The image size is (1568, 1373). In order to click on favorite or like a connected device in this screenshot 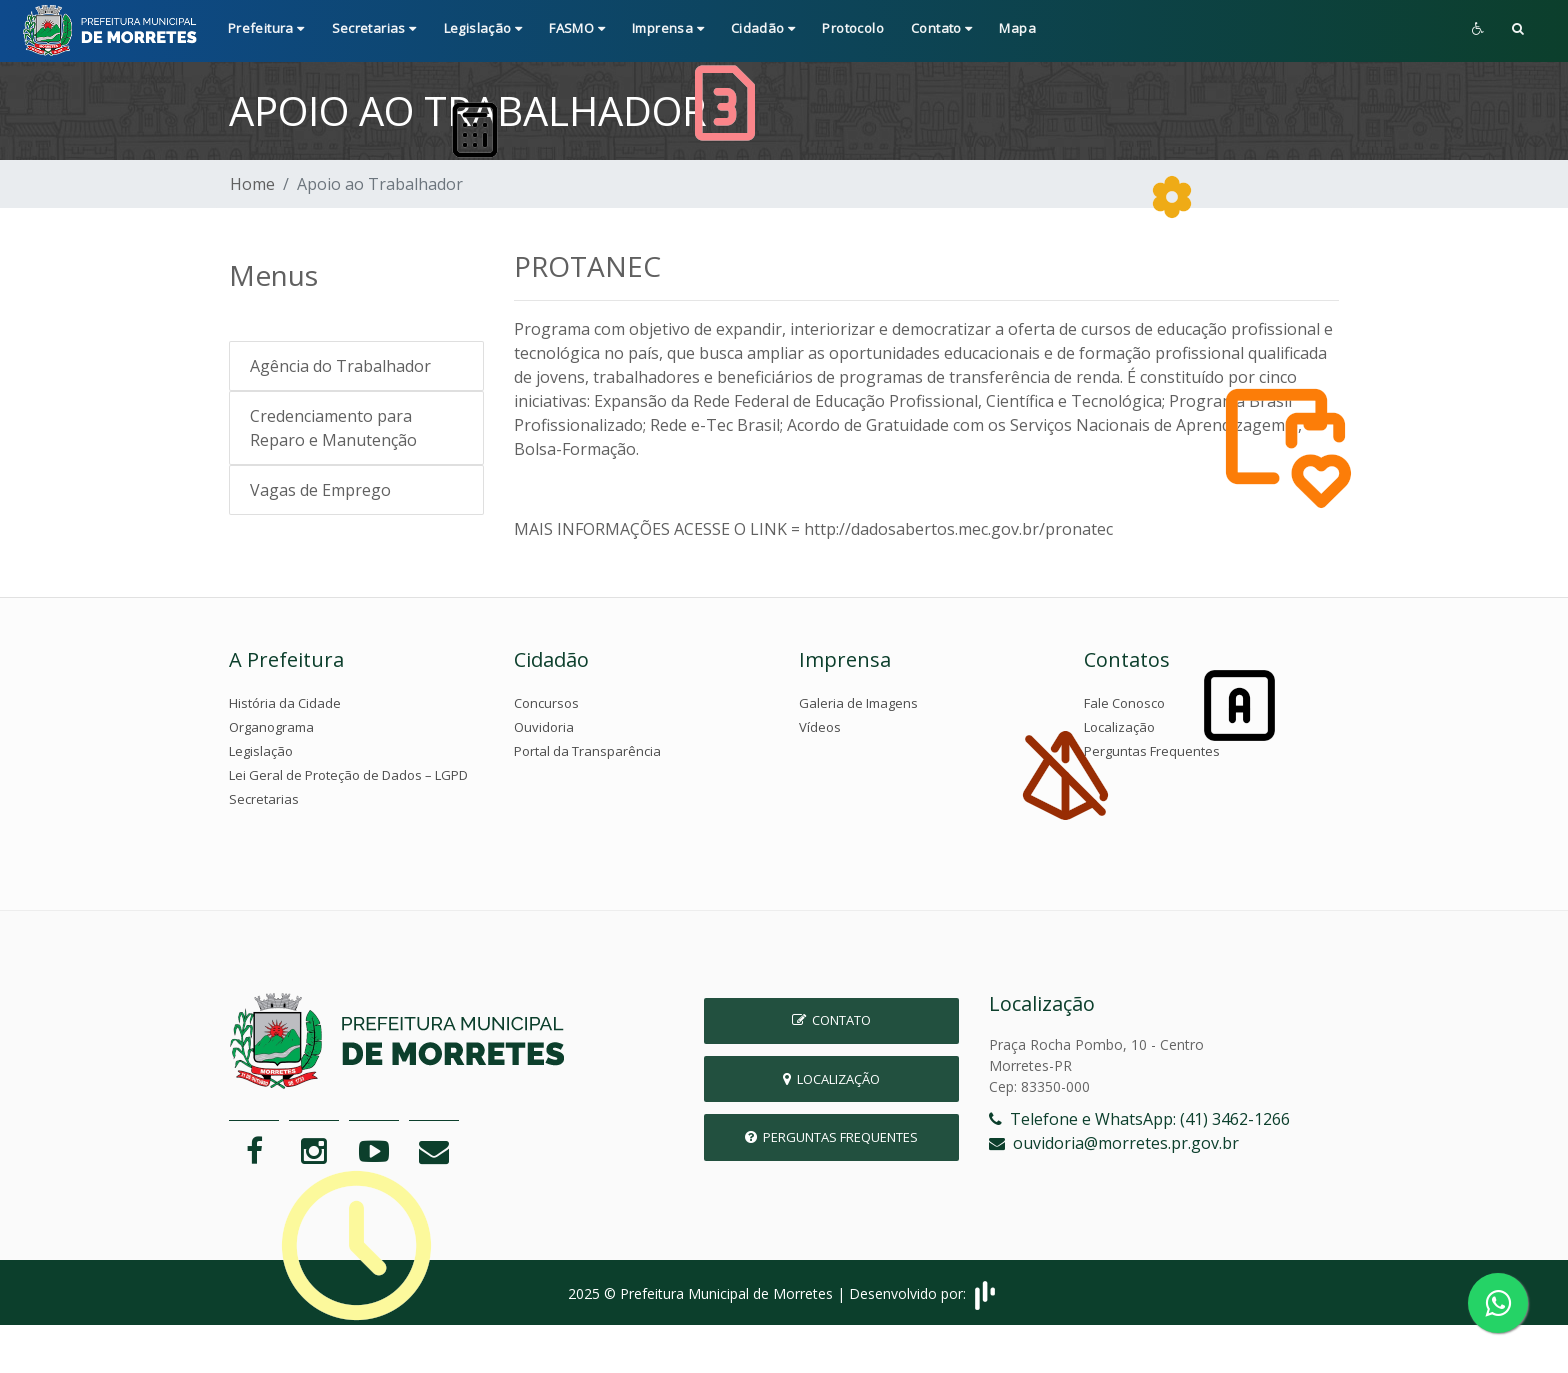, I will do `click(1285, 442)`.